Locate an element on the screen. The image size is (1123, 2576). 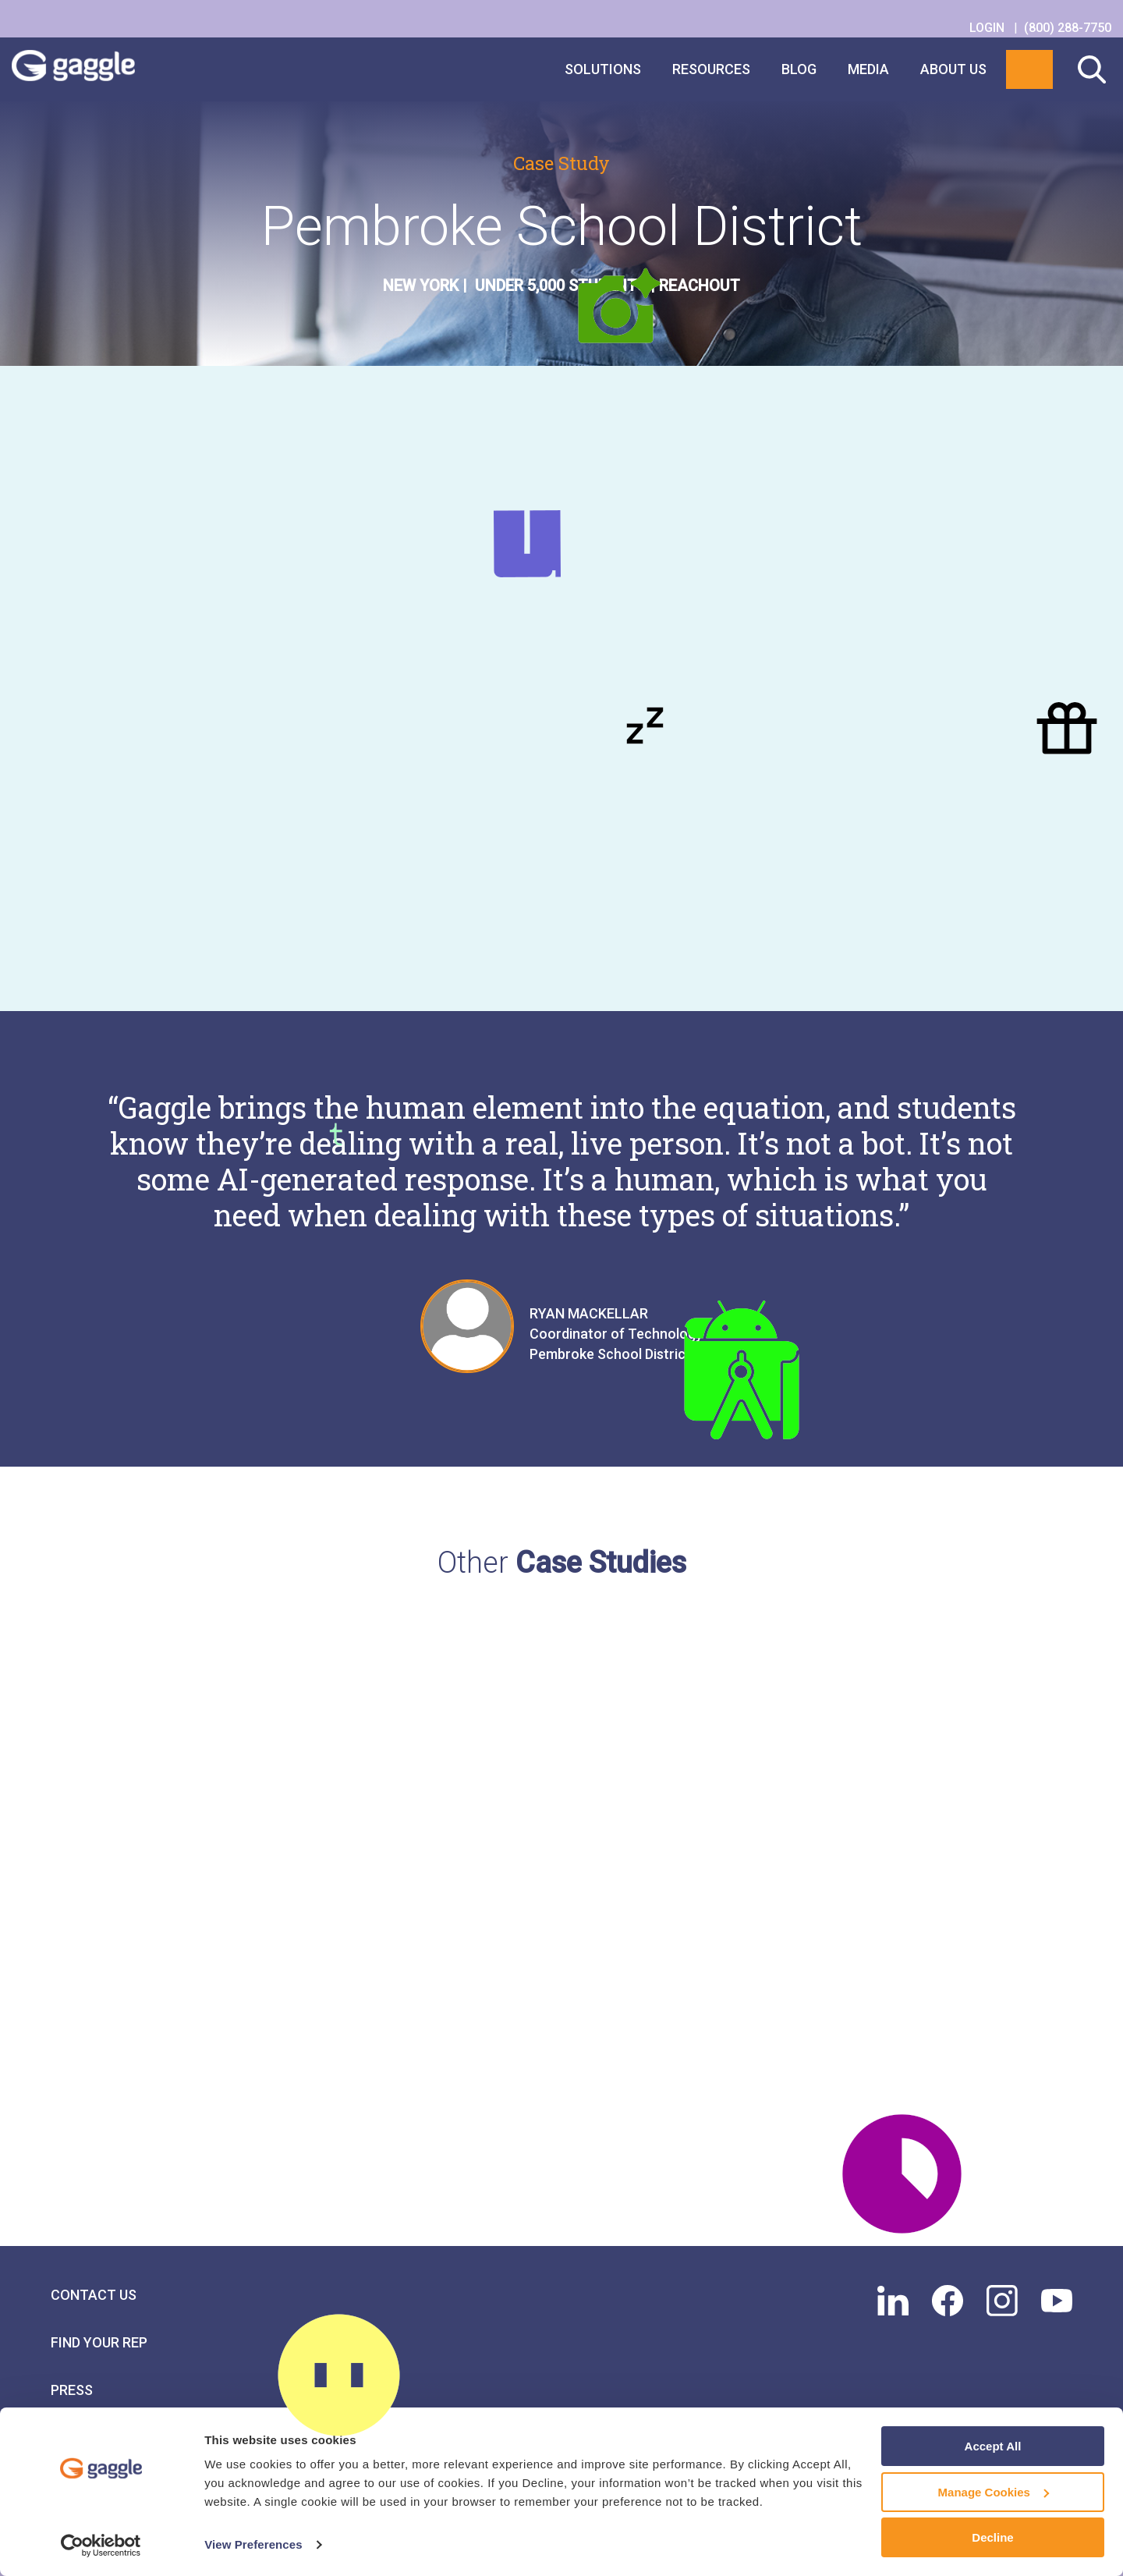
view gifts or rewards is located at coordinates (1067, 729).